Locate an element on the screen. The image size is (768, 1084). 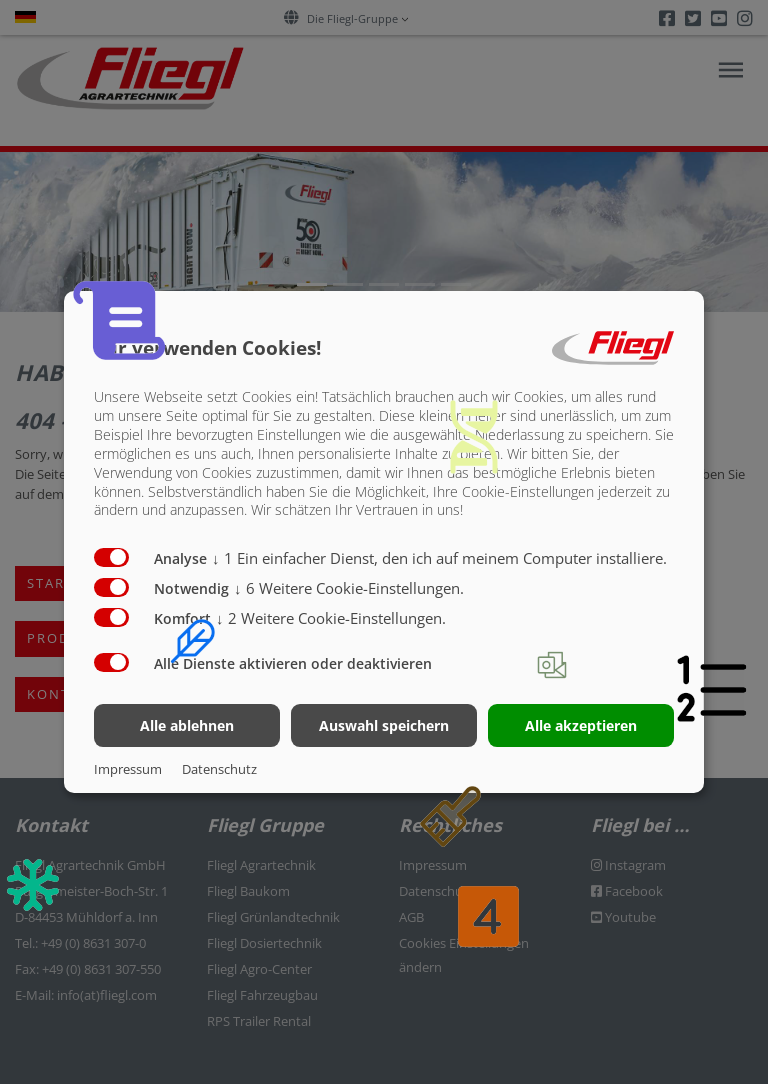
create a numbered list is located at coordinates (712, 690).